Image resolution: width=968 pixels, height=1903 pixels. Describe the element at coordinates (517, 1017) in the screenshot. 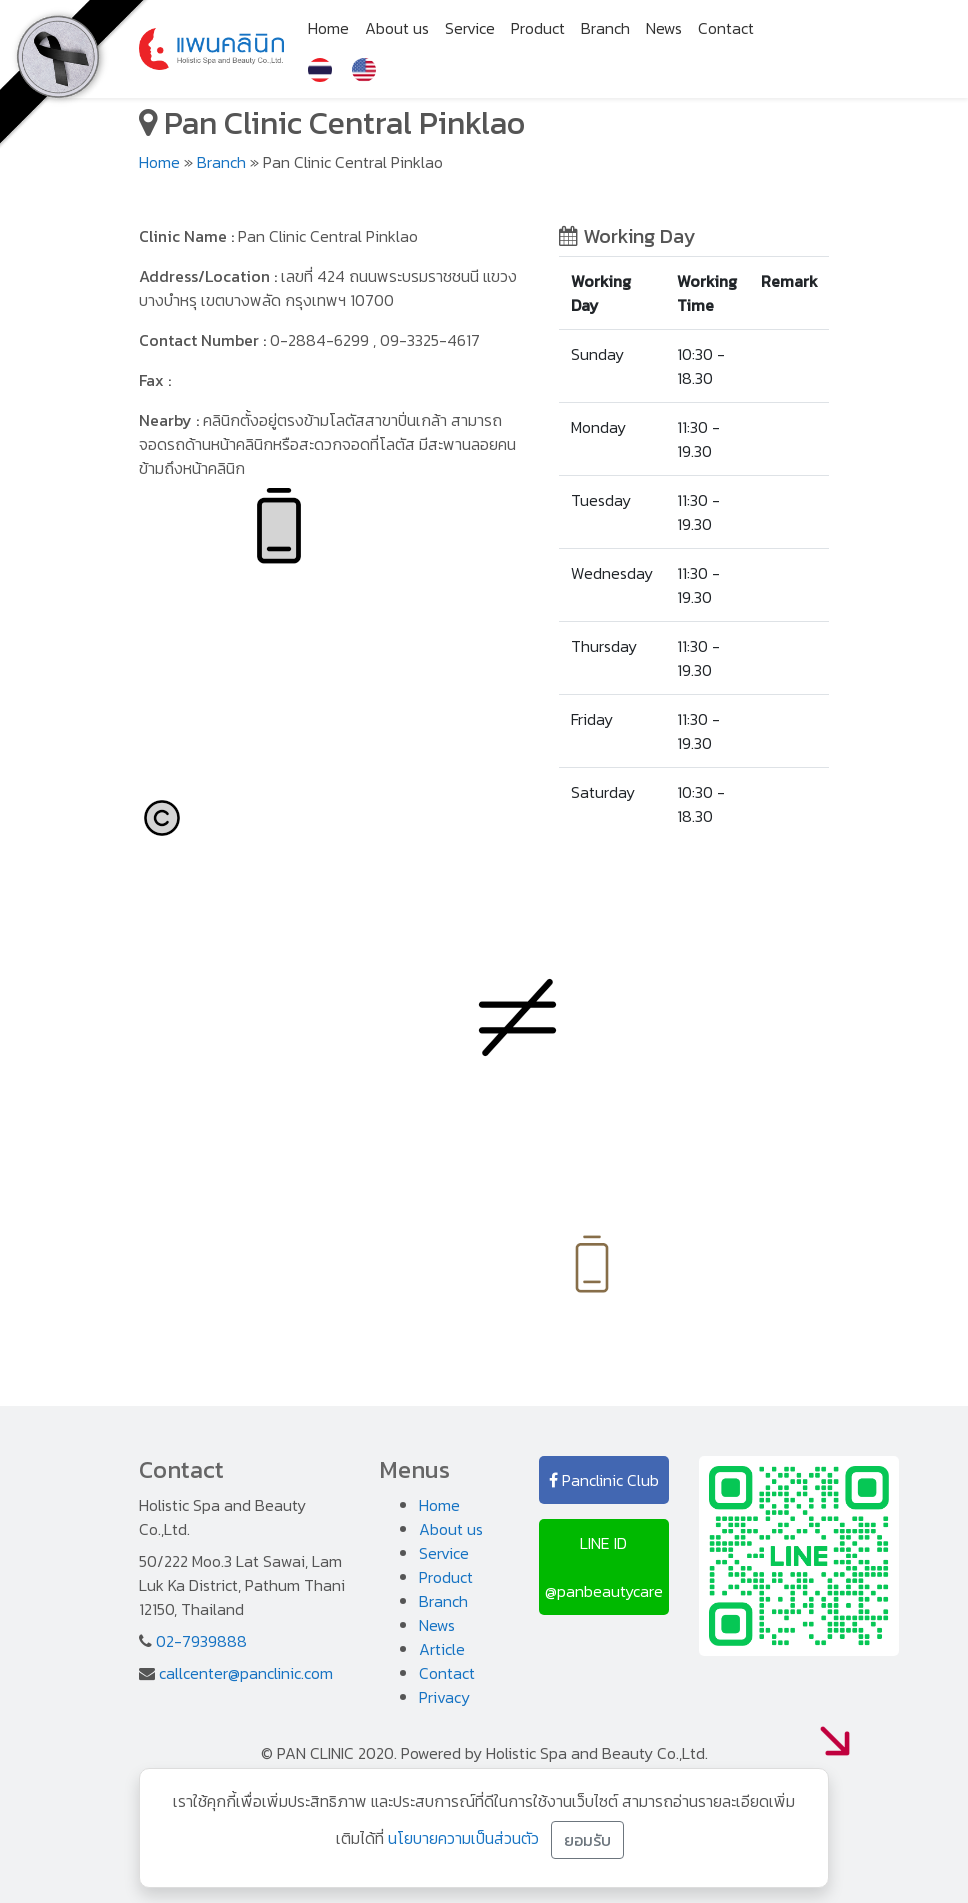

I see `indicates values are not equal or a mismatch` at that location.